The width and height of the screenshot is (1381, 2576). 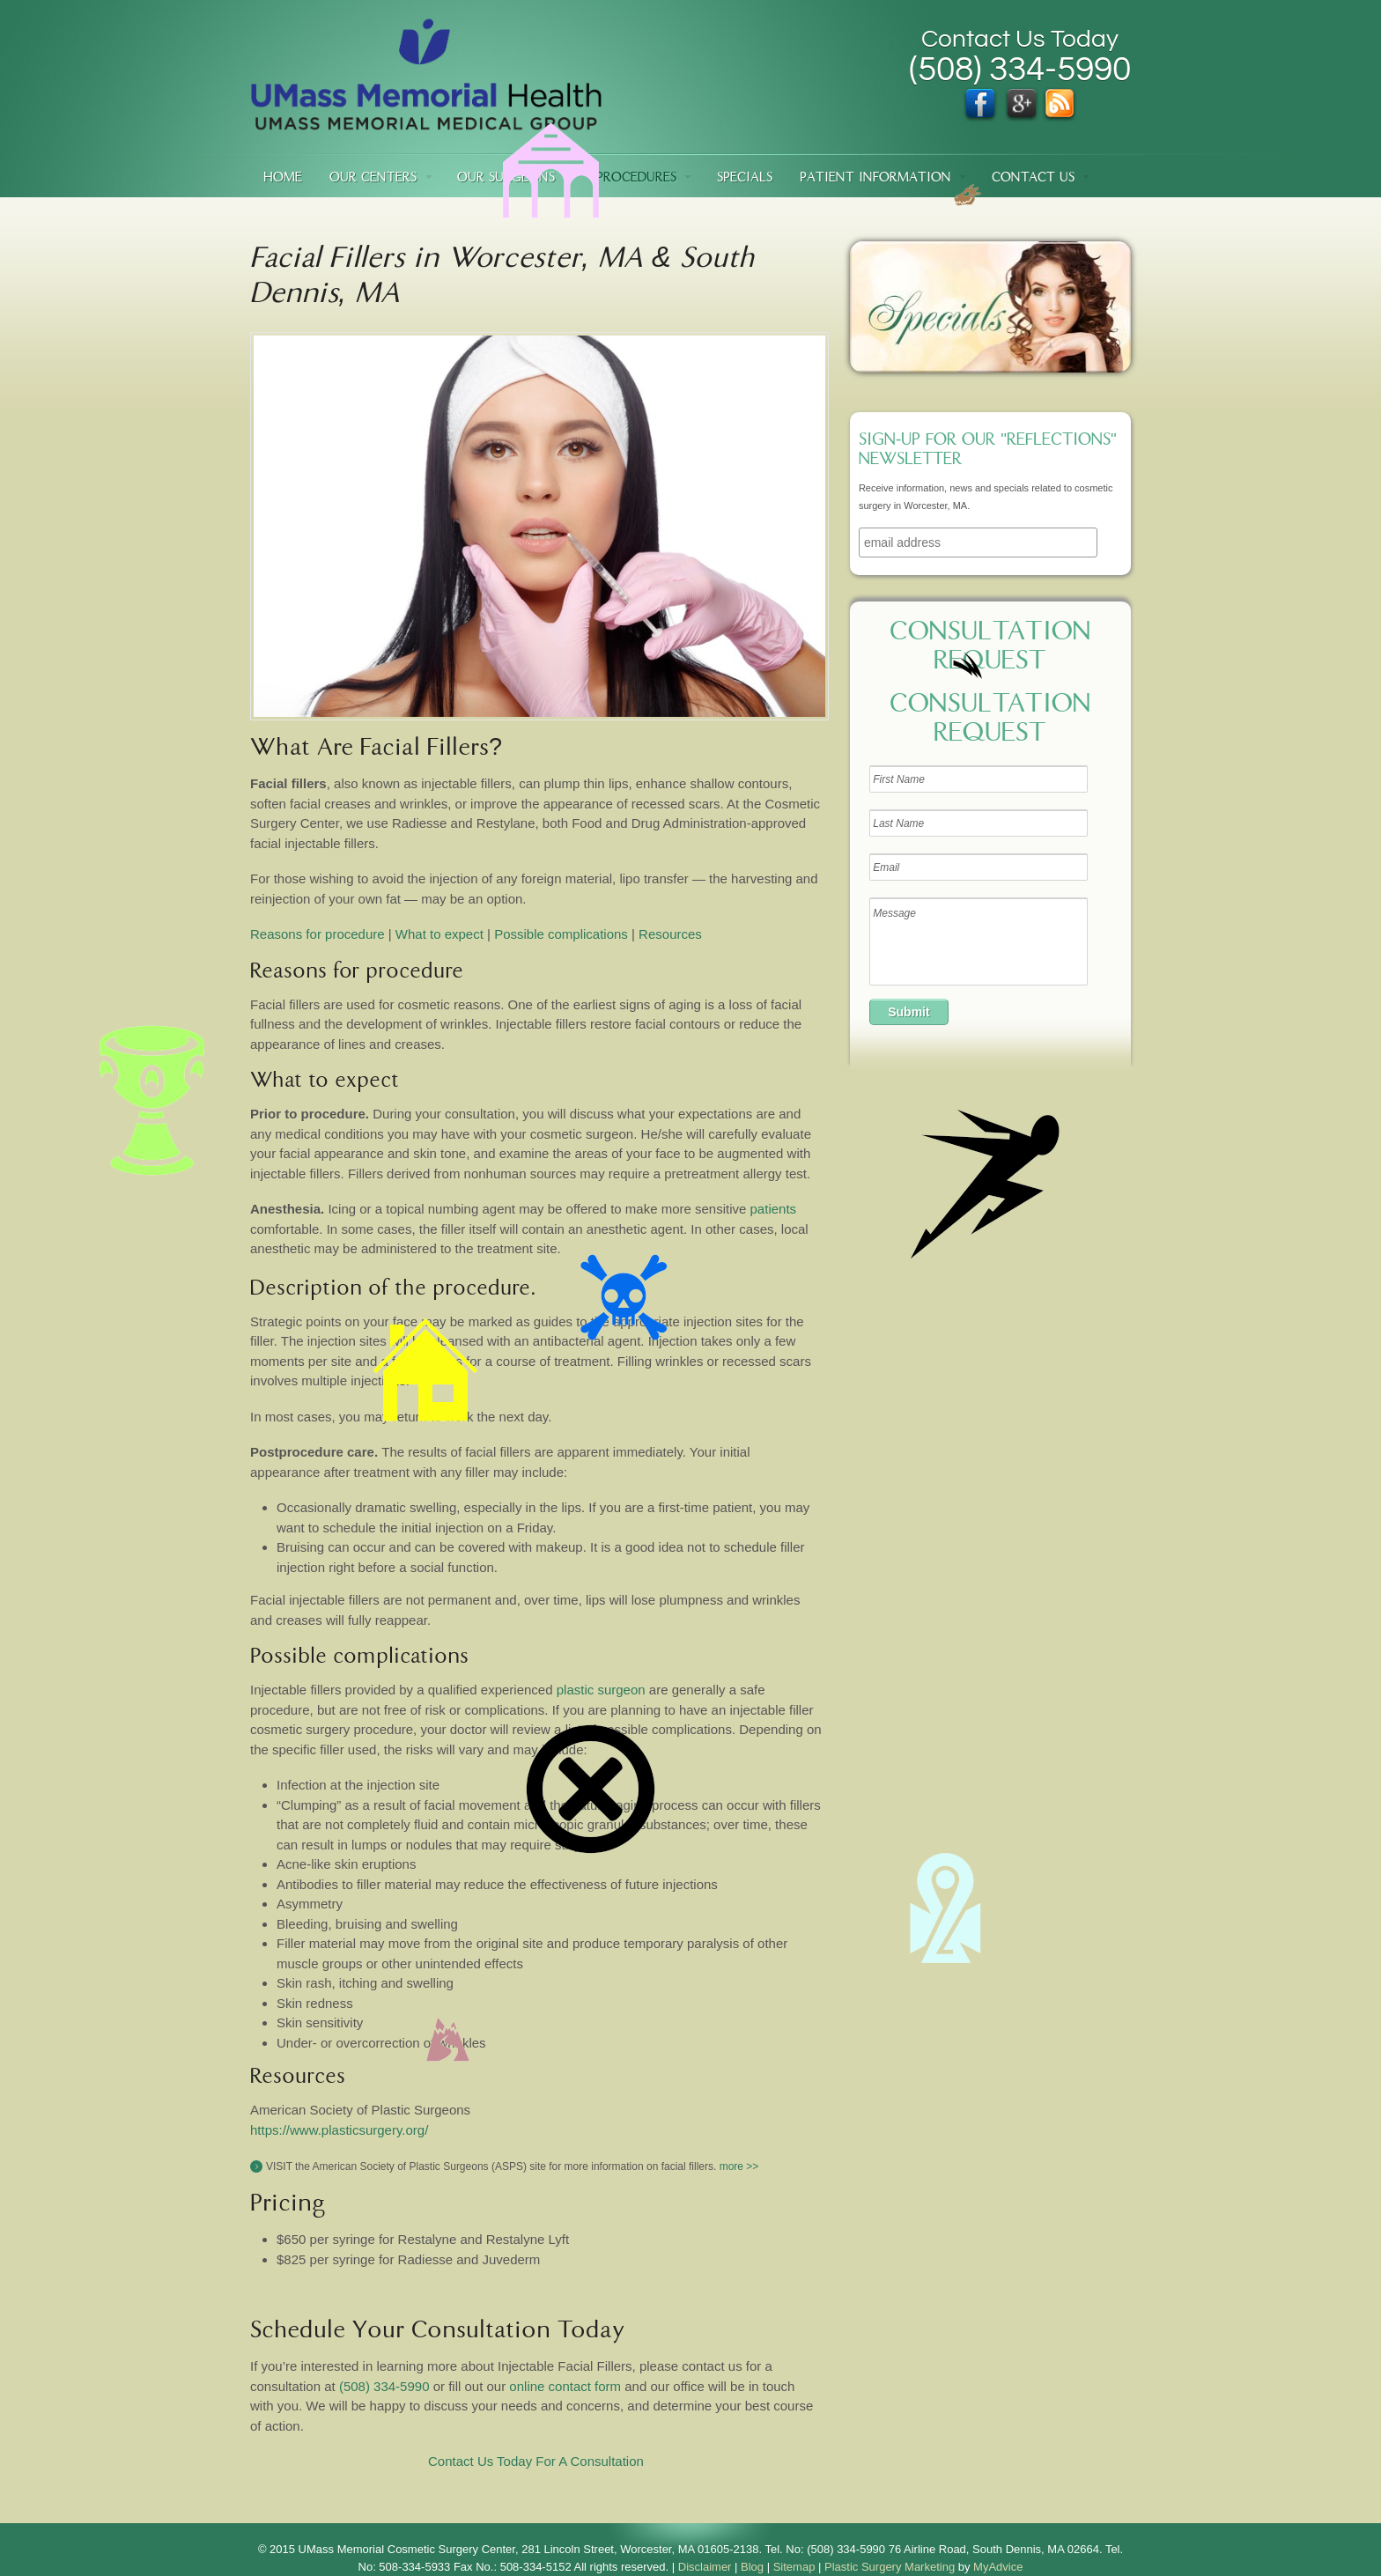 I want to click on indicates wind or air movement effect, so click(x=967, y=666).